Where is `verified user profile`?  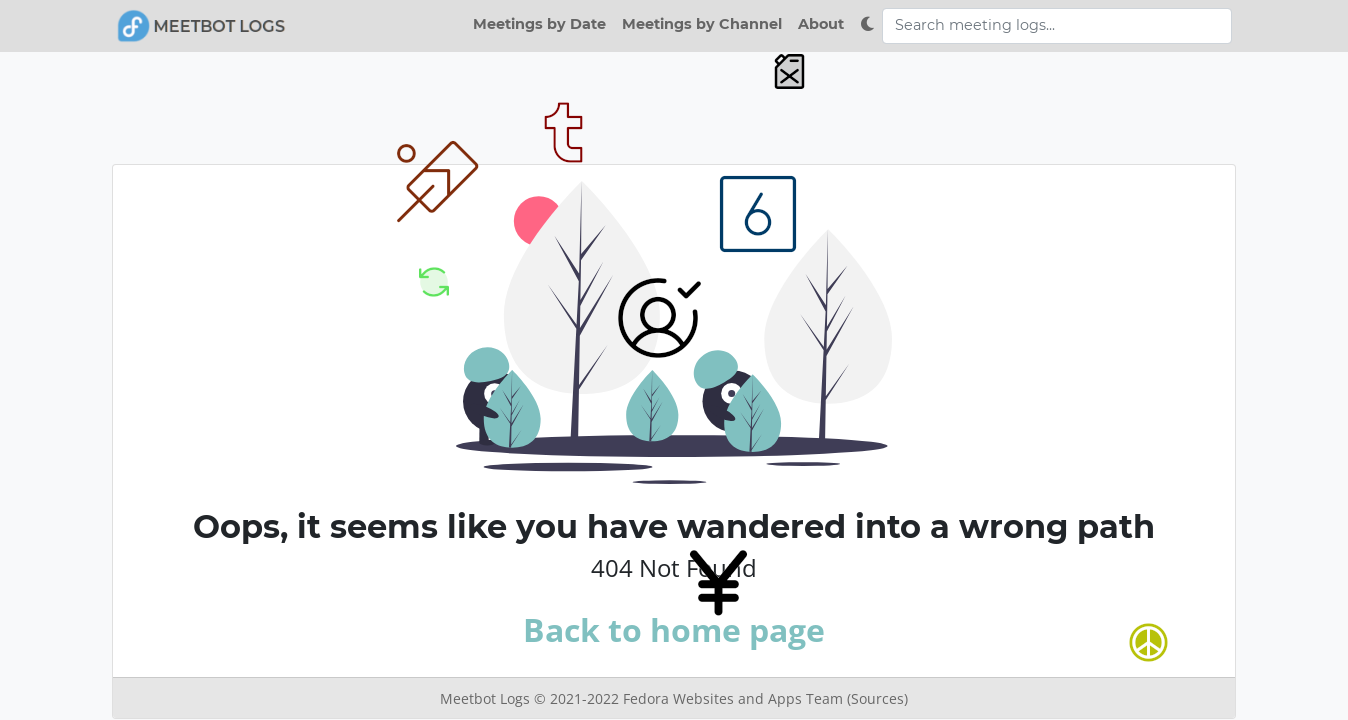 verified user profile is located at coordinates (658, 318).